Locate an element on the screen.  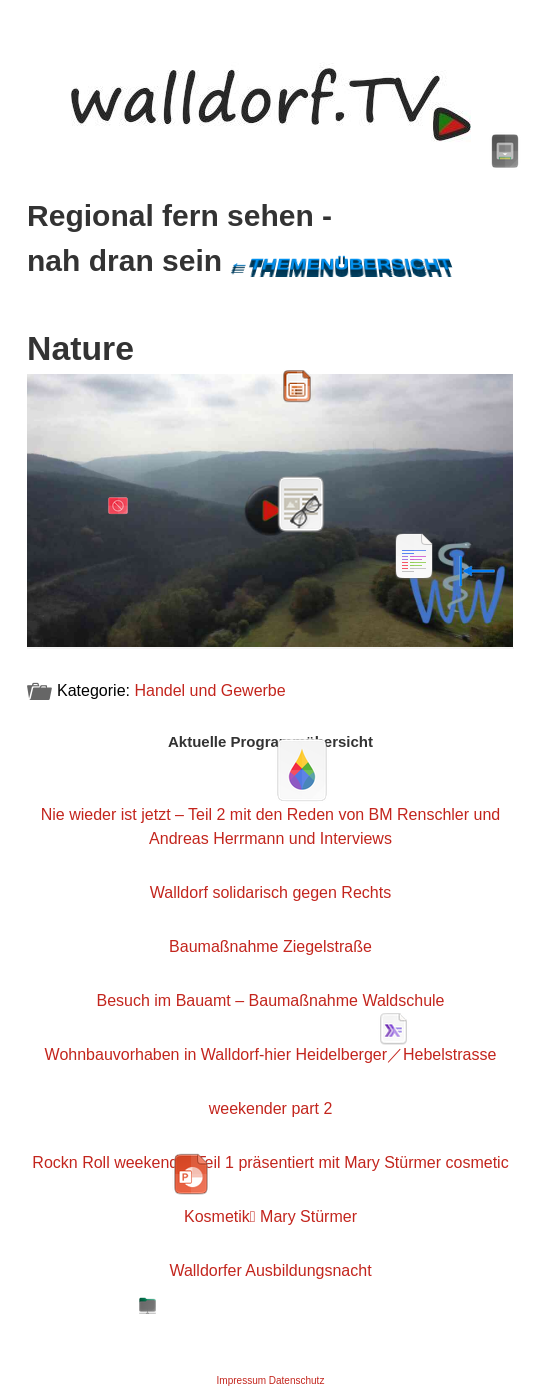
microsoft powerpoint file is located at coordinates (191, 1174).